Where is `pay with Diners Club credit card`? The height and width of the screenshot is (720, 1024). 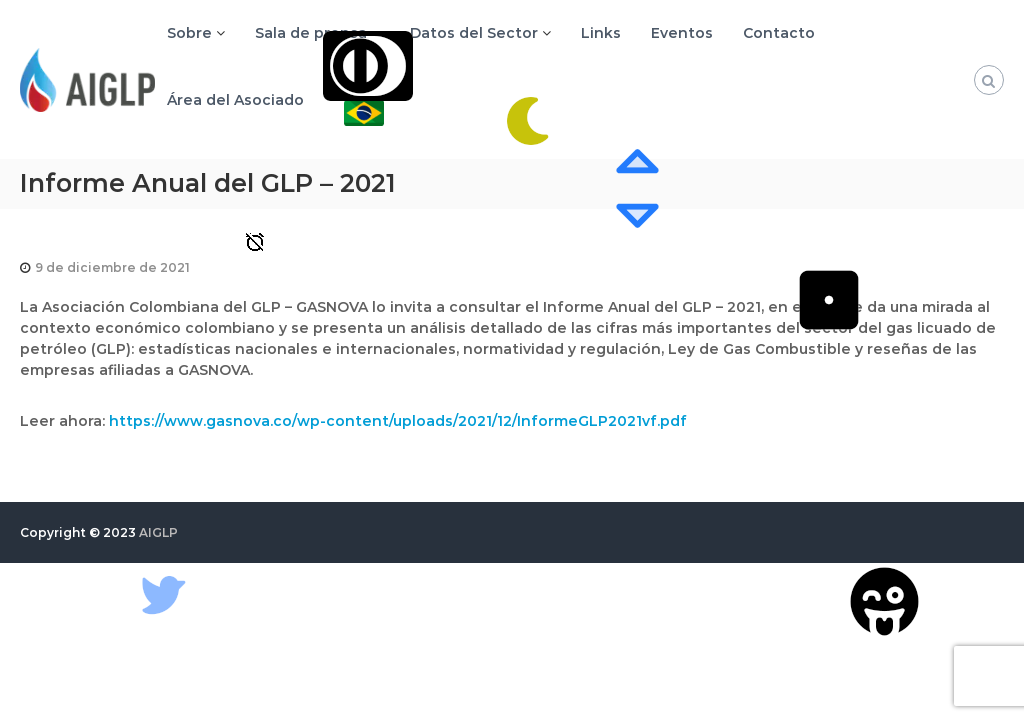 pay with Diners Club credit card is located at coordinates (368, 66).